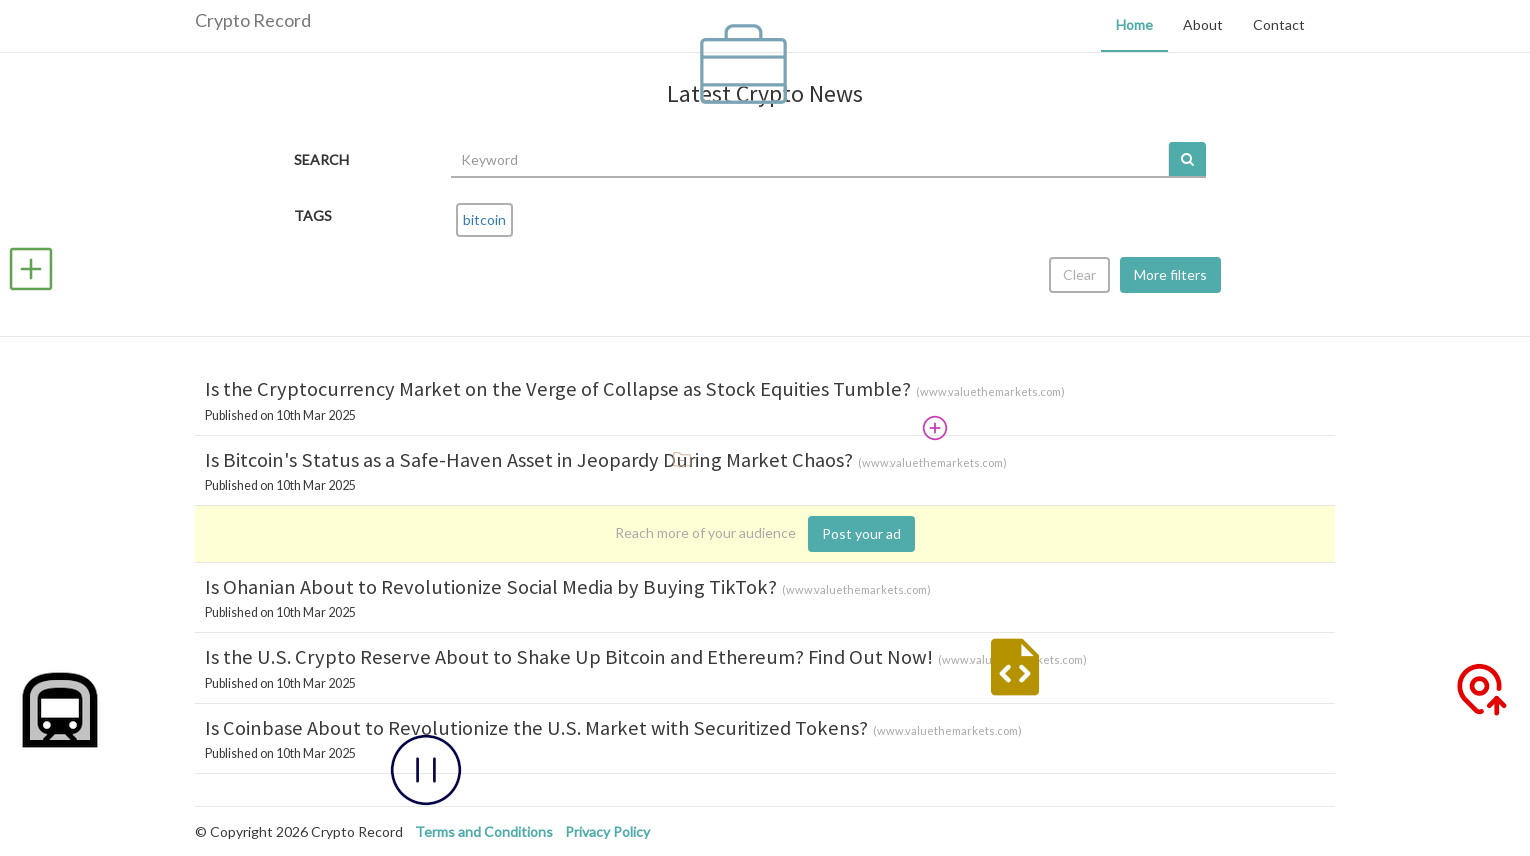  I want to click on remove a folder, so click(682, 459).